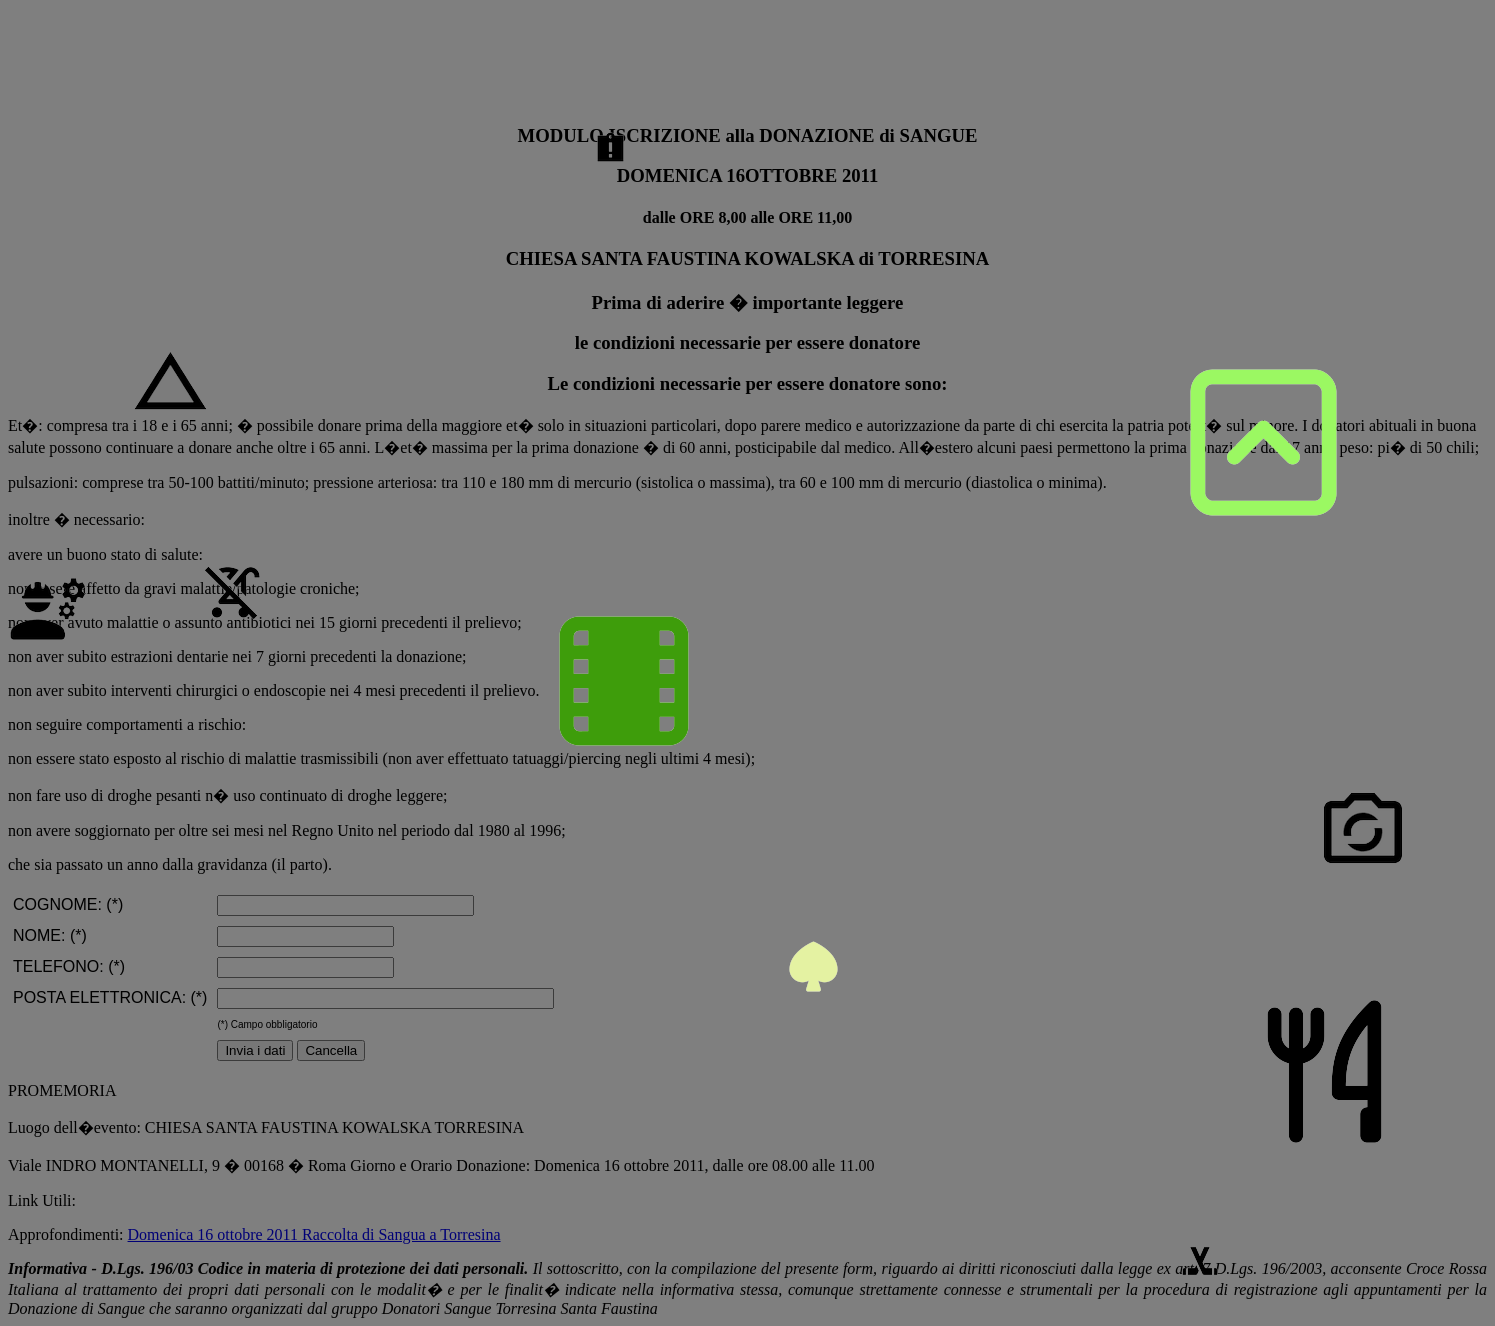 Image resolution: width=1495 pixels, height=1326 pixels. What do you see at coordinates (813, 967) in the screenshot?
I see `play card games or access a cards app` at bounding box center [813, 967].